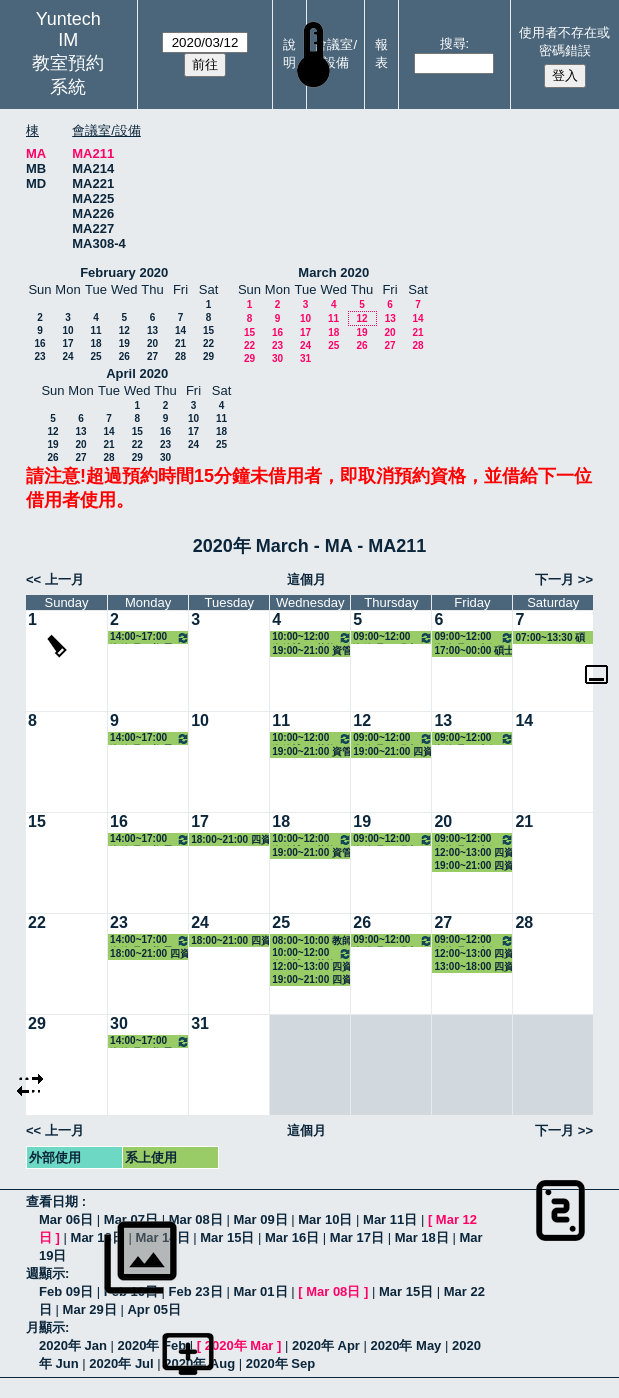  Describe the element at coordinates (560, 1210) in the screenshot. I see `view the 2 of clubs playing card` at that location.